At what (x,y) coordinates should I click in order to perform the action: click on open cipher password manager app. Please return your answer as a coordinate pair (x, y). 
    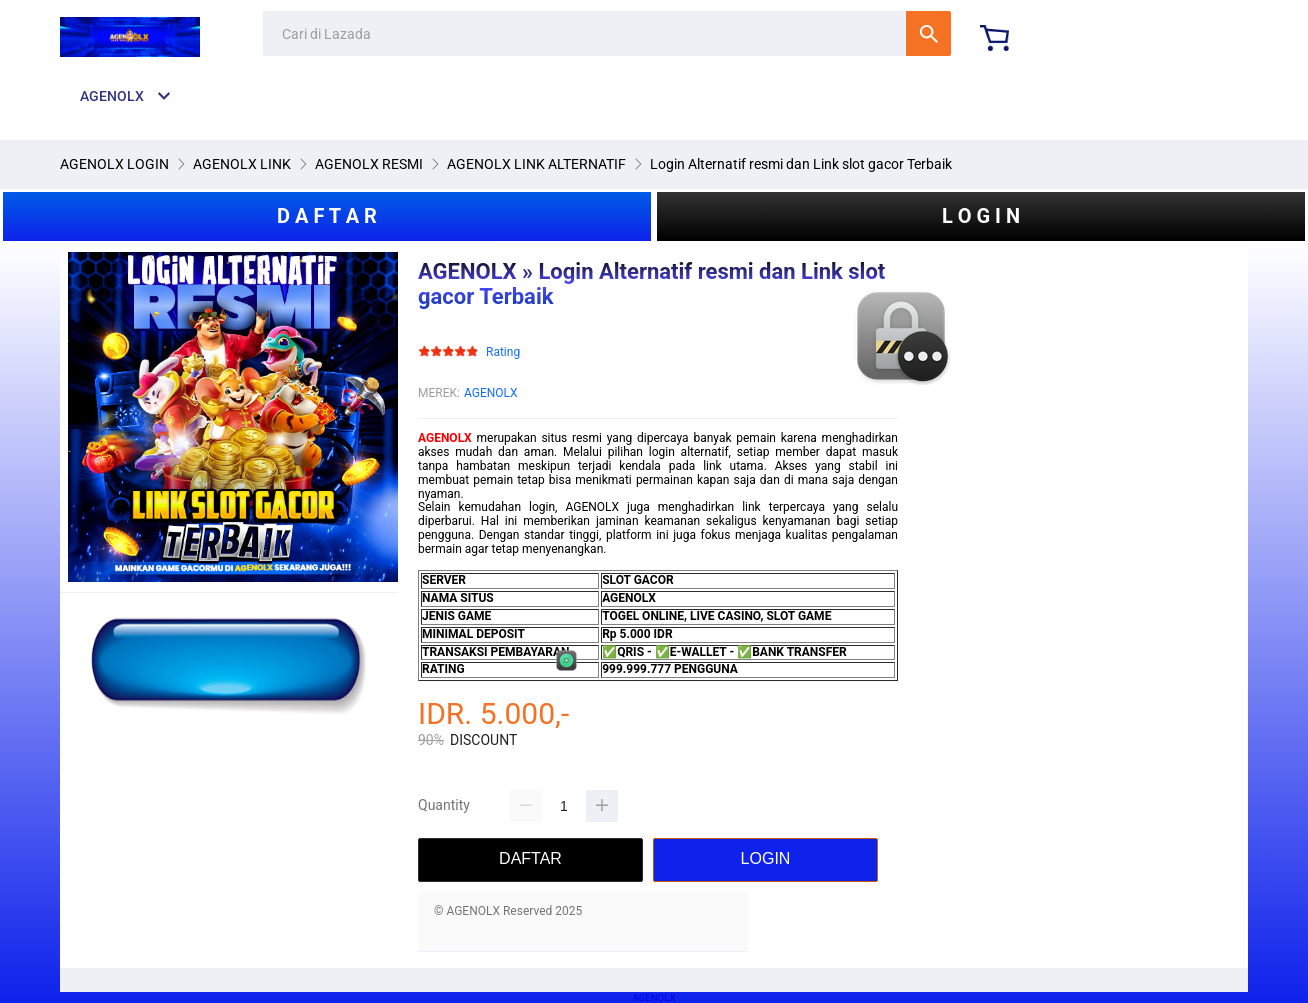
    Looking at the image, I should click on (901, 336).